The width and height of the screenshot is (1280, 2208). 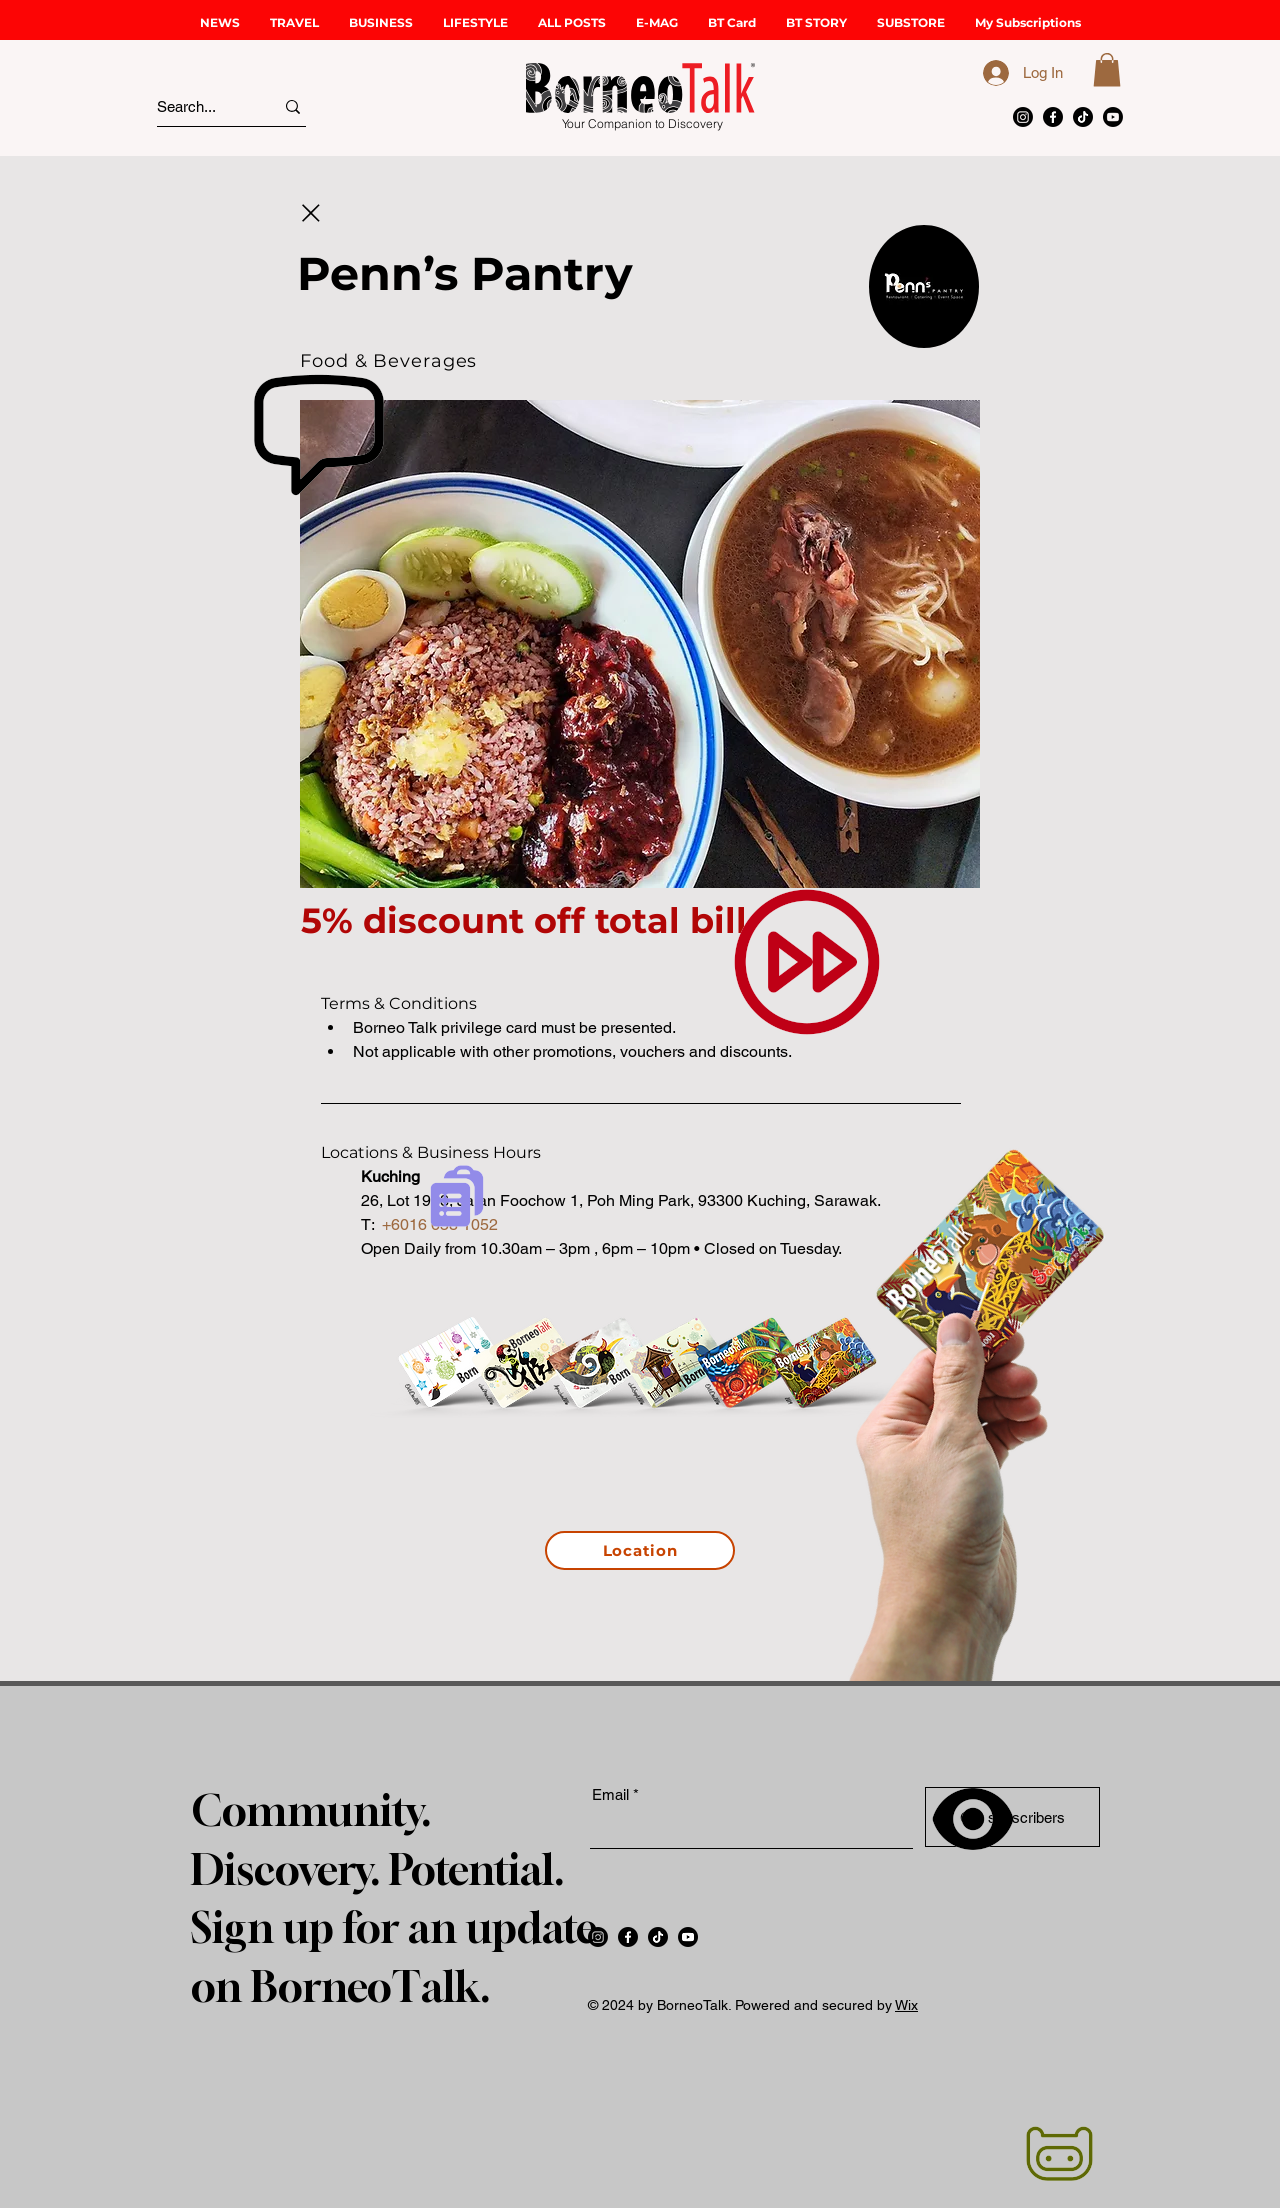 What do you see at coordinates (1059, 2152) in the screenshot?
I see `finn the human character icon from adventure time` at bounding box center [1059, 2152].